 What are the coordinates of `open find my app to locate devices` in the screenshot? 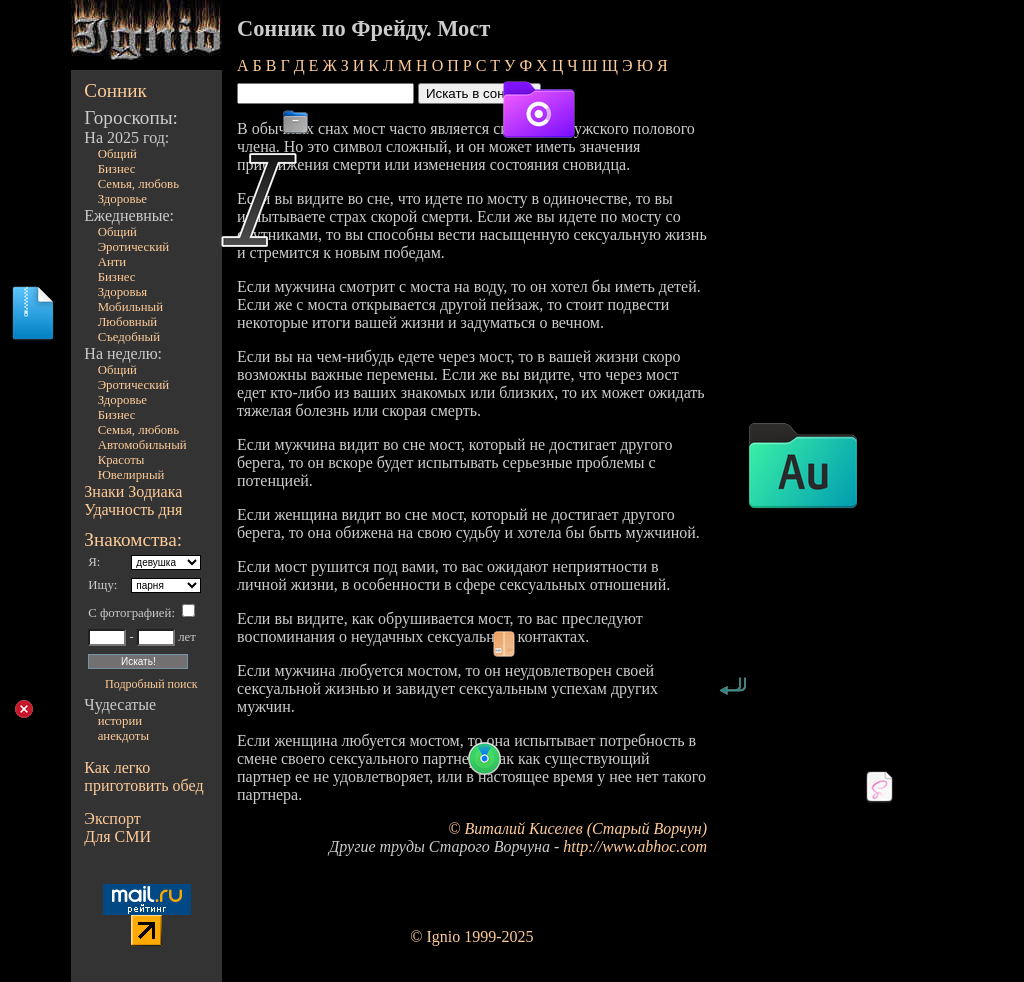 It's located at (484, 758).